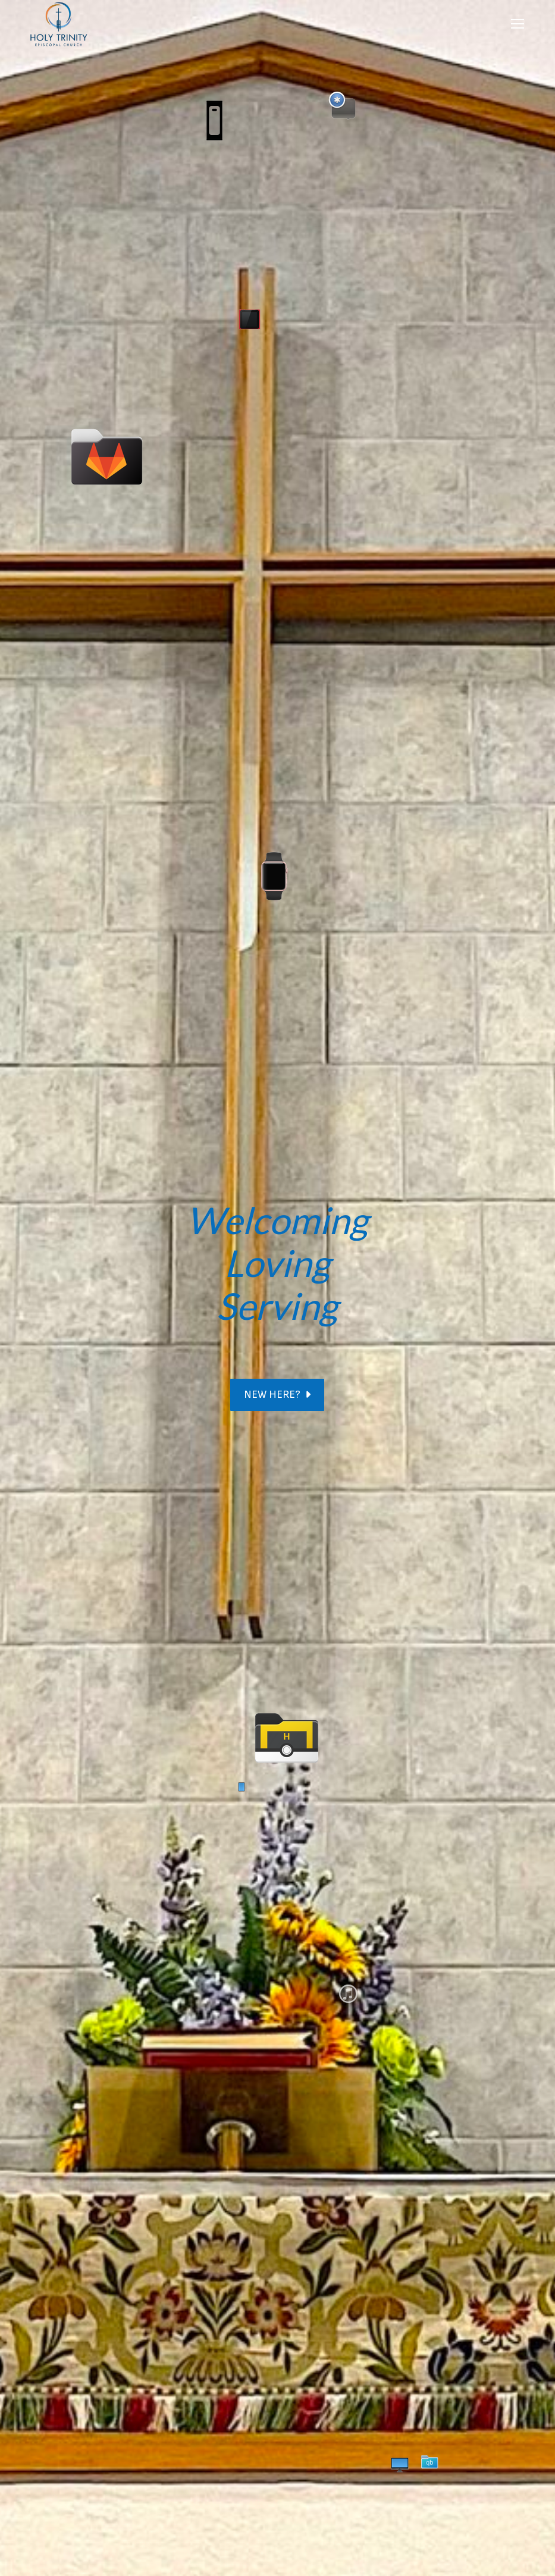 The image size is (555, 2576). What do you see at coordinates (214, 120) in the screenshot?
I see `view connected iPod Shuffle in sidebar` at bounding box center [214, 120].